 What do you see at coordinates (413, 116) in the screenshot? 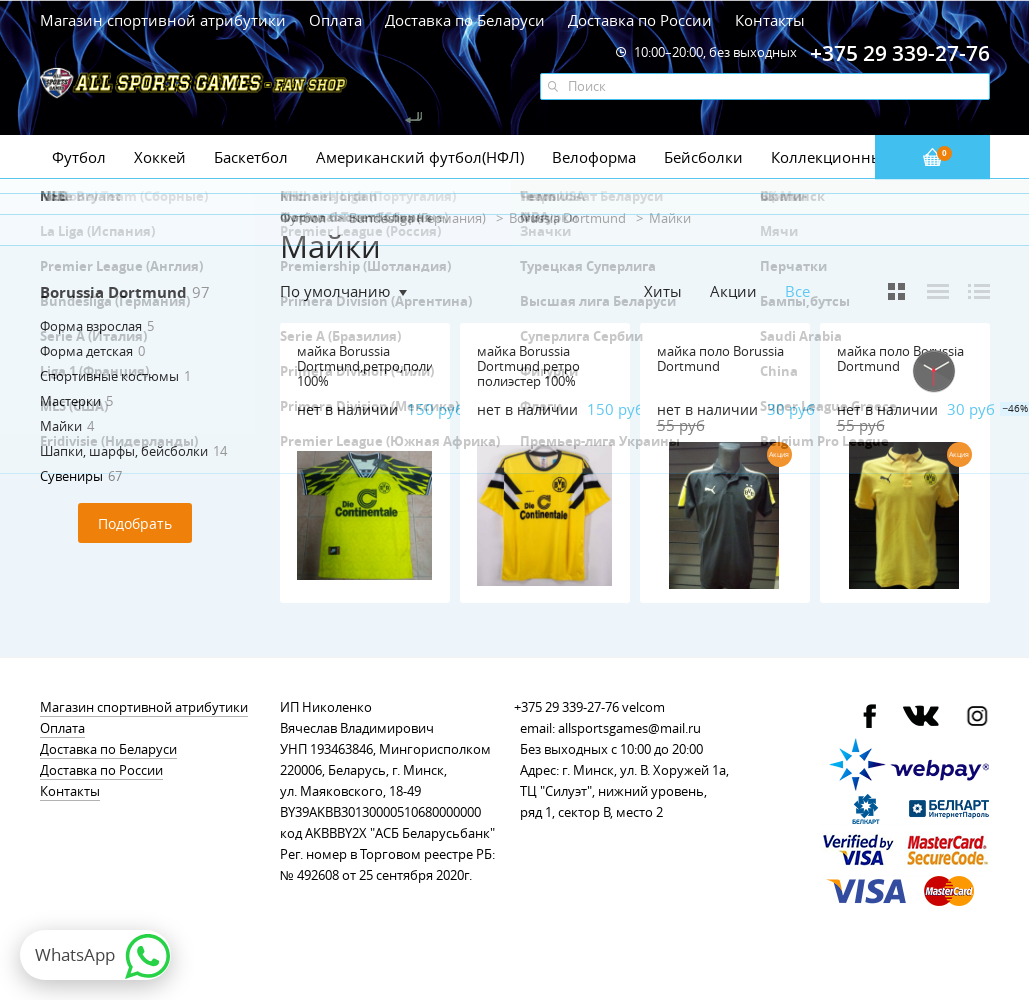
I see `reply to all recipients of an email` at bounding box center [413, 116].